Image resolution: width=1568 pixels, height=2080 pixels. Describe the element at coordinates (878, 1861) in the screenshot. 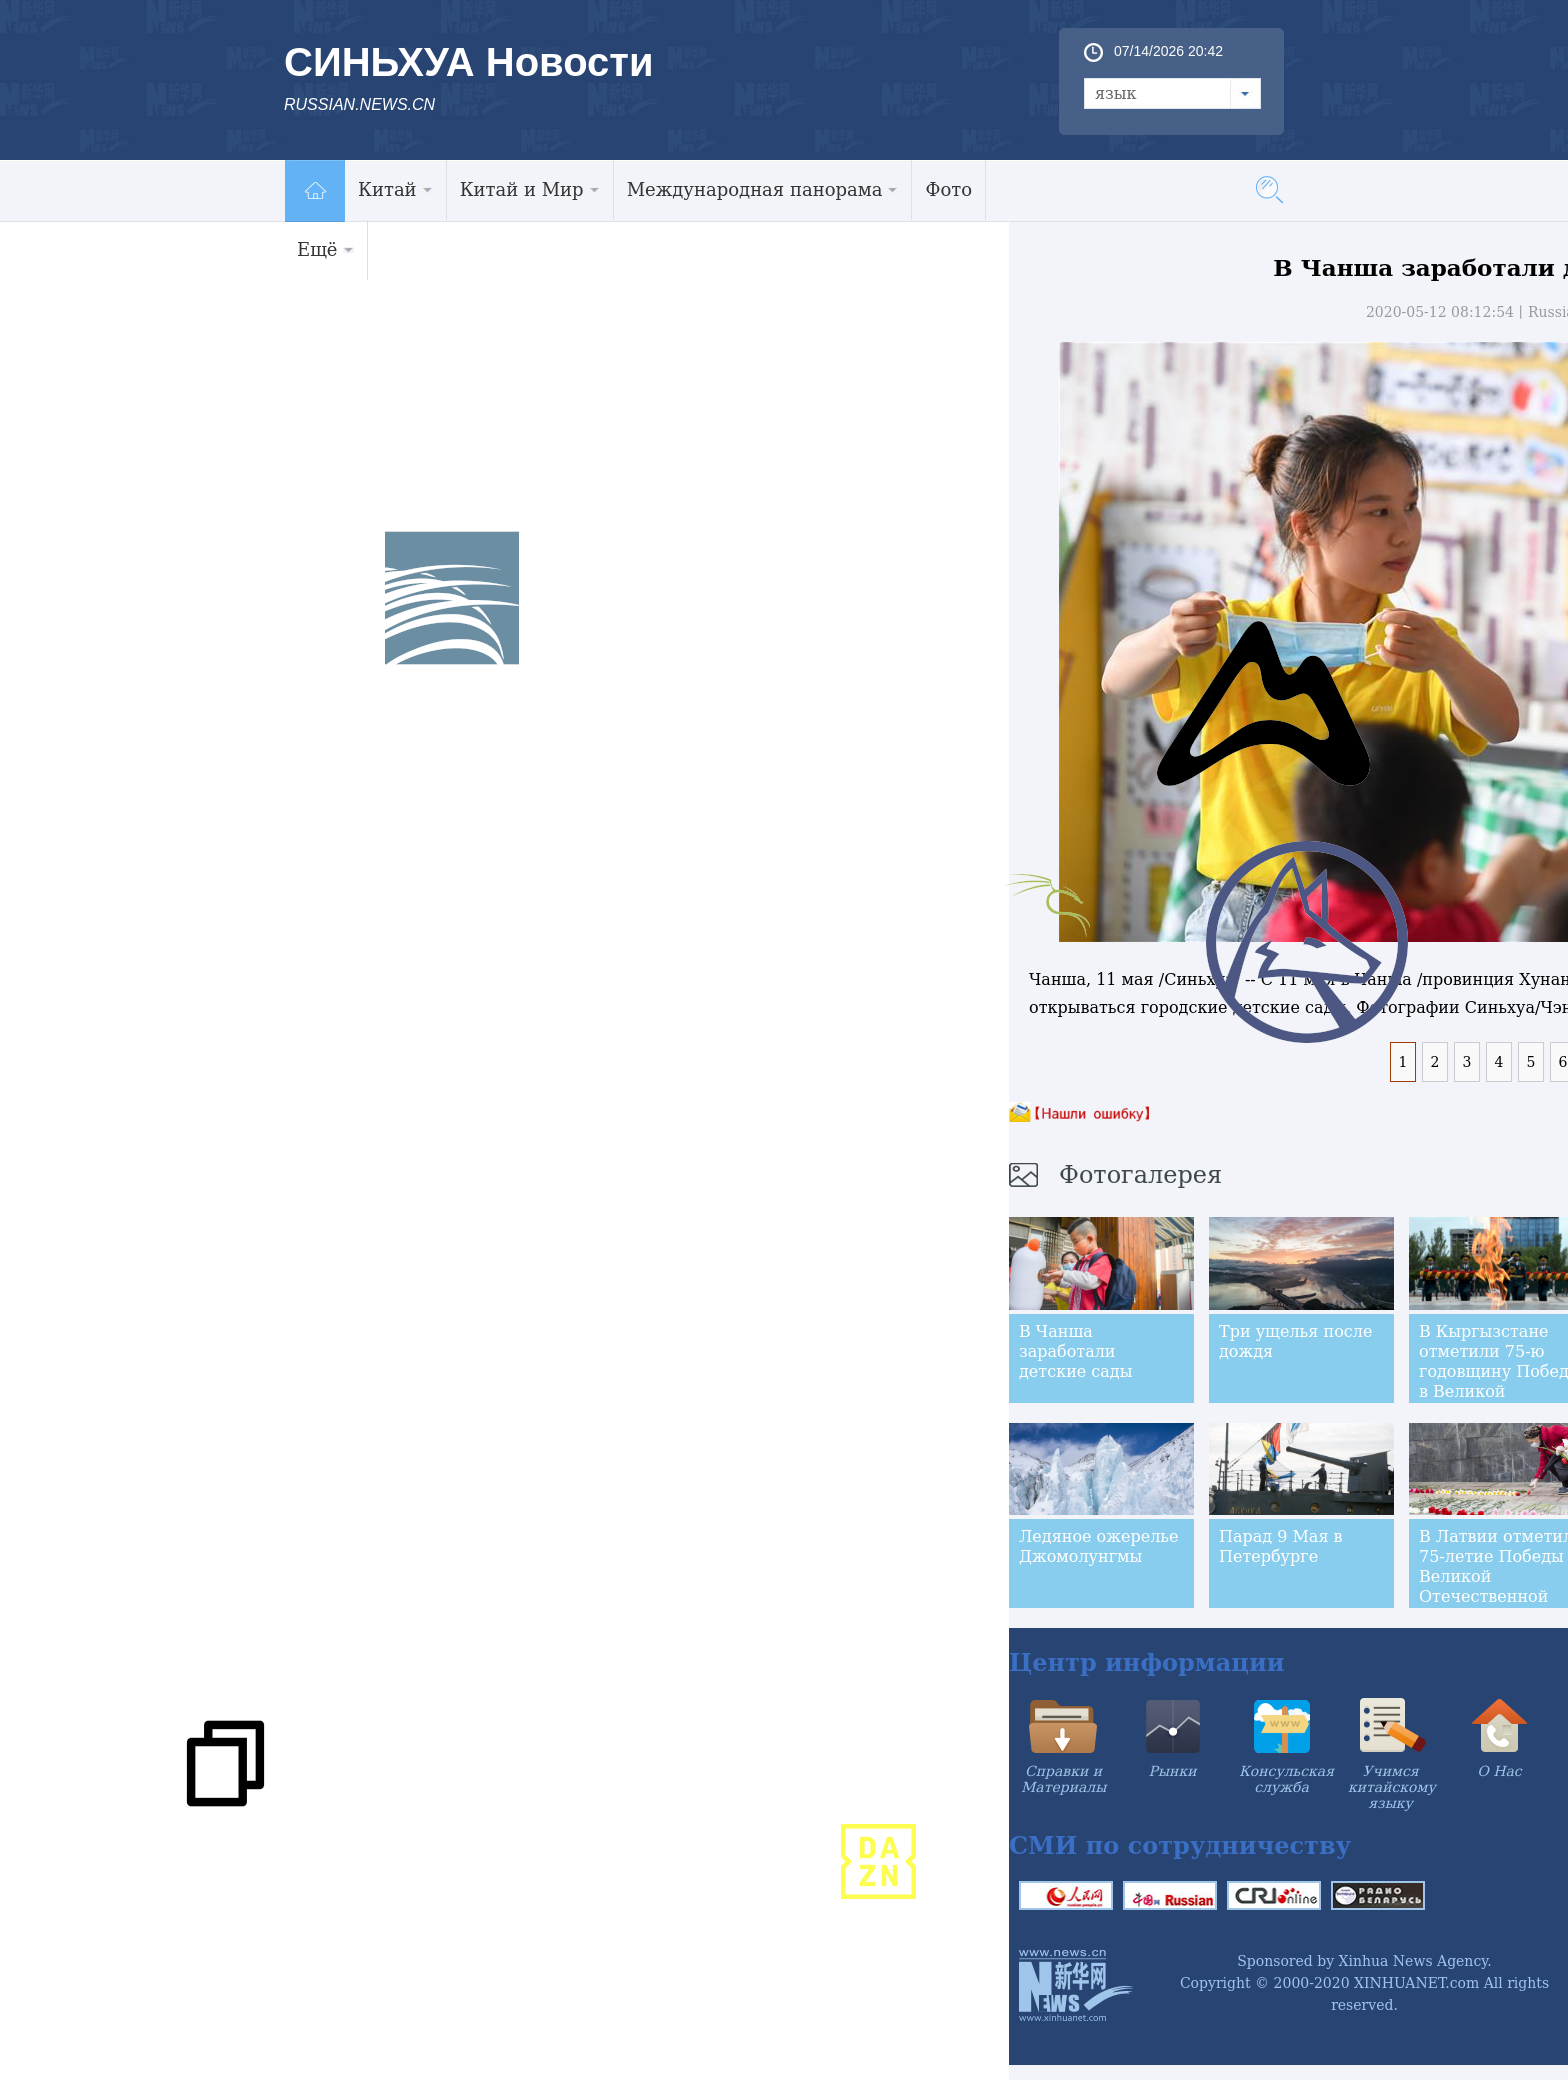

I see `open the DAZN sports streaming app` at that location.